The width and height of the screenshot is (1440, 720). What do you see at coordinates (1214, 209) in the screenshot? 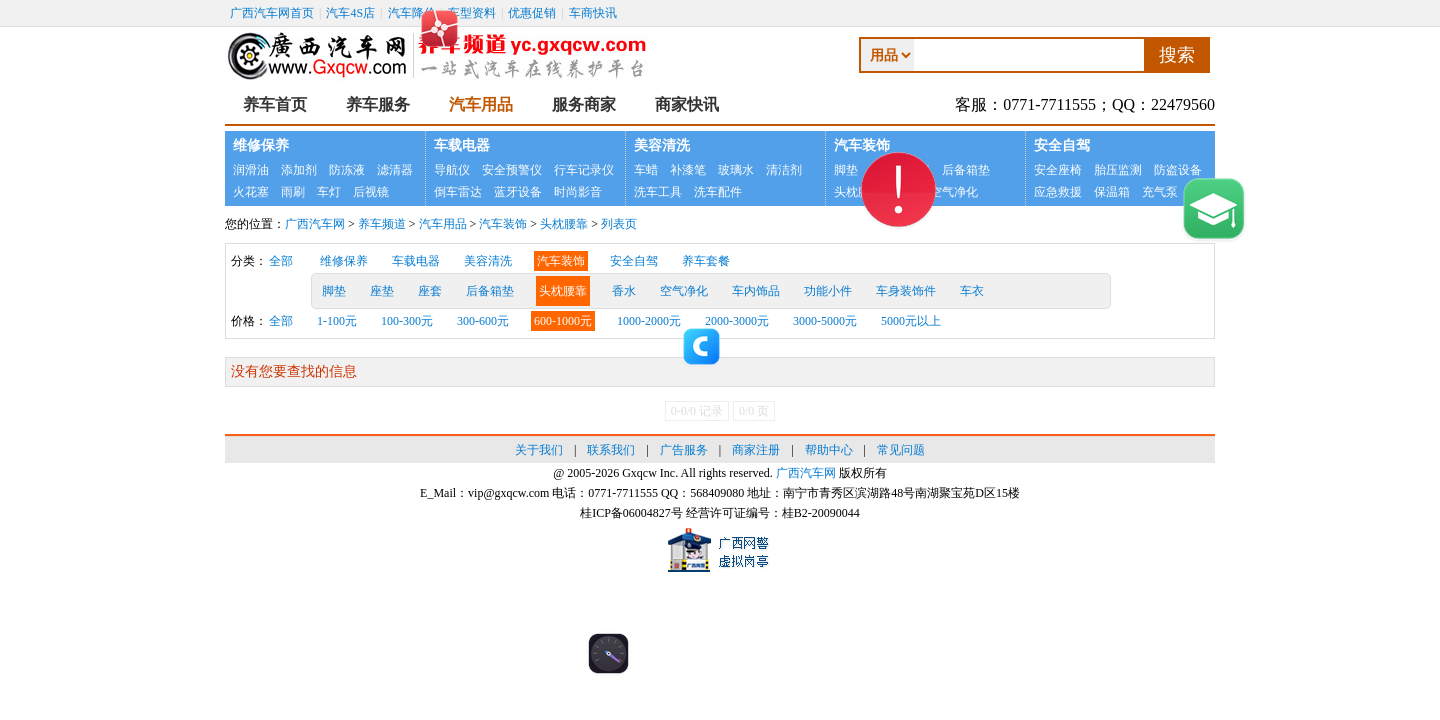
I see `access education app settings` at bounding box center [1214, 209].